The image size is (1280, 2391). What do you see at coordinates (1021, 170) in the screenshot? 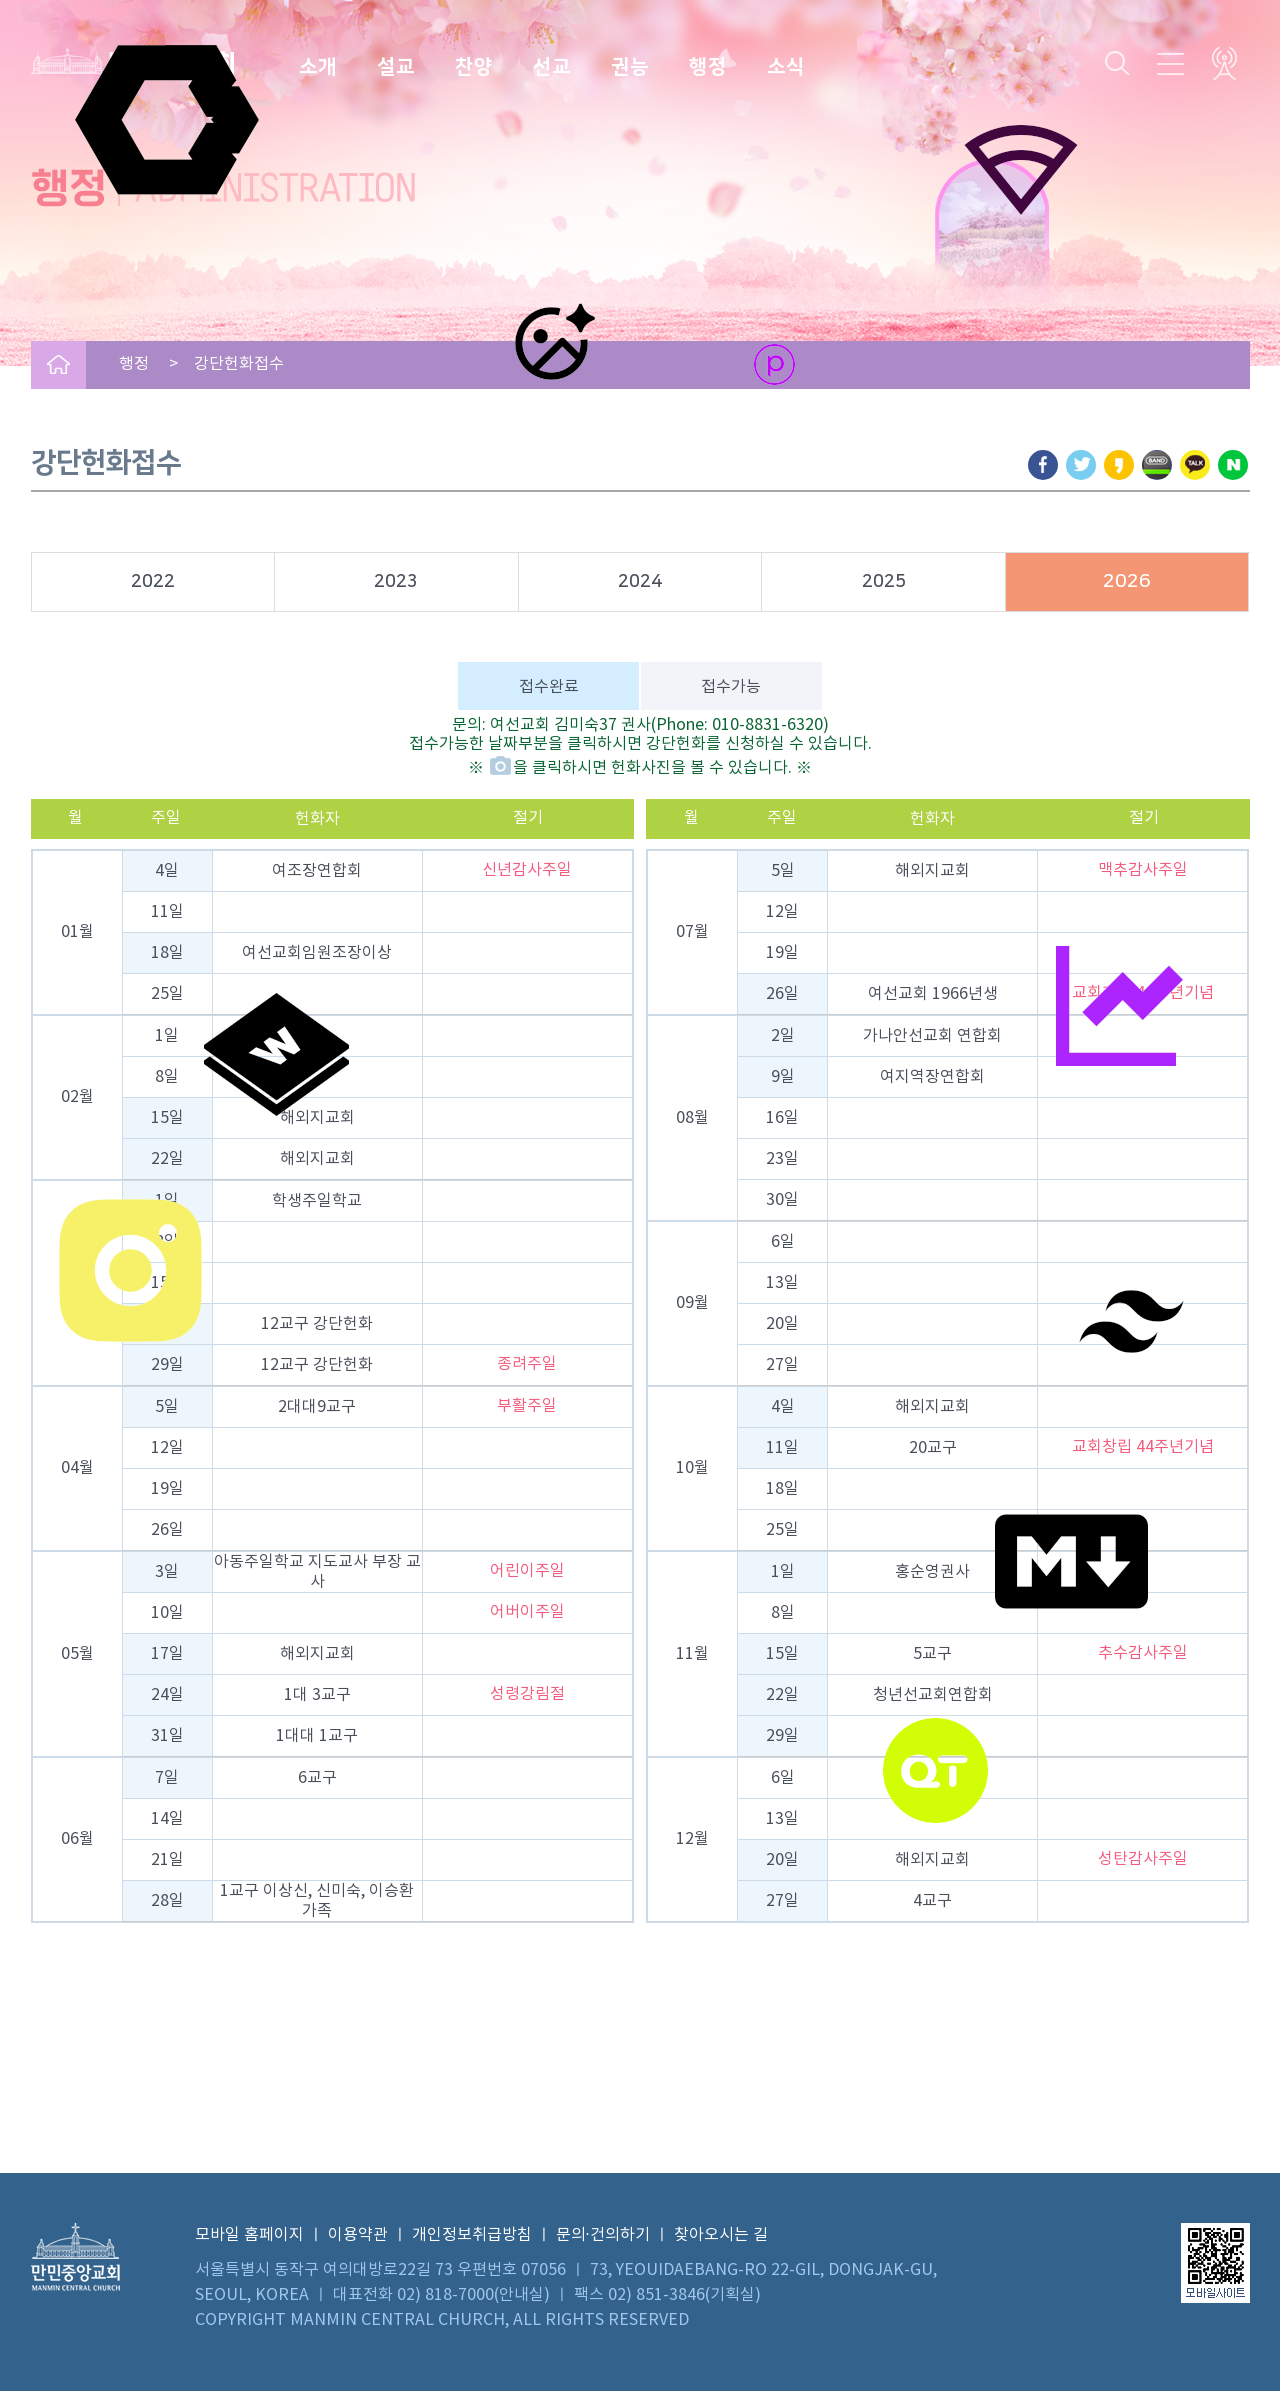
I see `indicates moderate wifi signal strength` at bounding box center [1021, 170].